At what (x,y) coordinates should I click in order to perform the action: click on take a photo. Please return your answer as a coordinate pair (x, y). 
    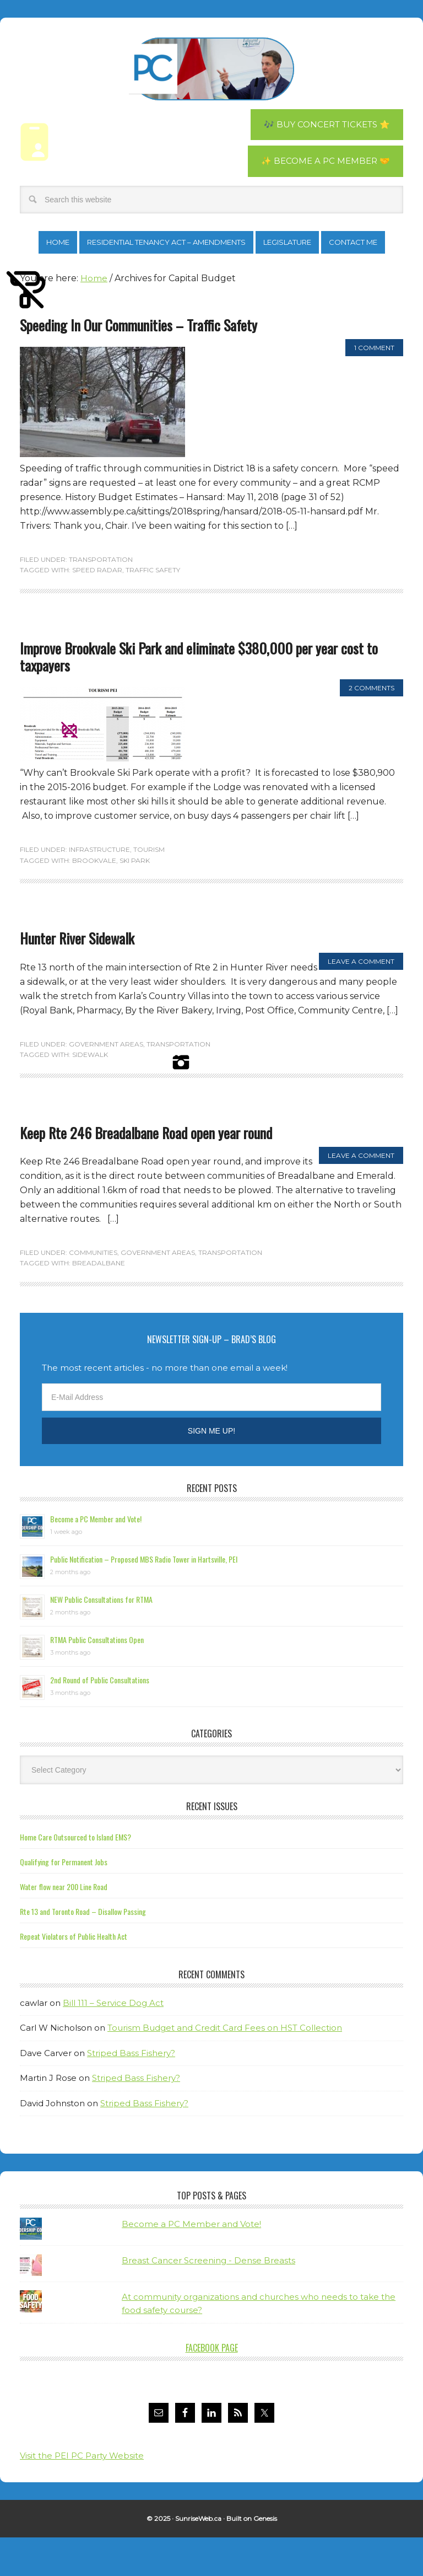
    Looking at the image, I should click on (181, 1062).